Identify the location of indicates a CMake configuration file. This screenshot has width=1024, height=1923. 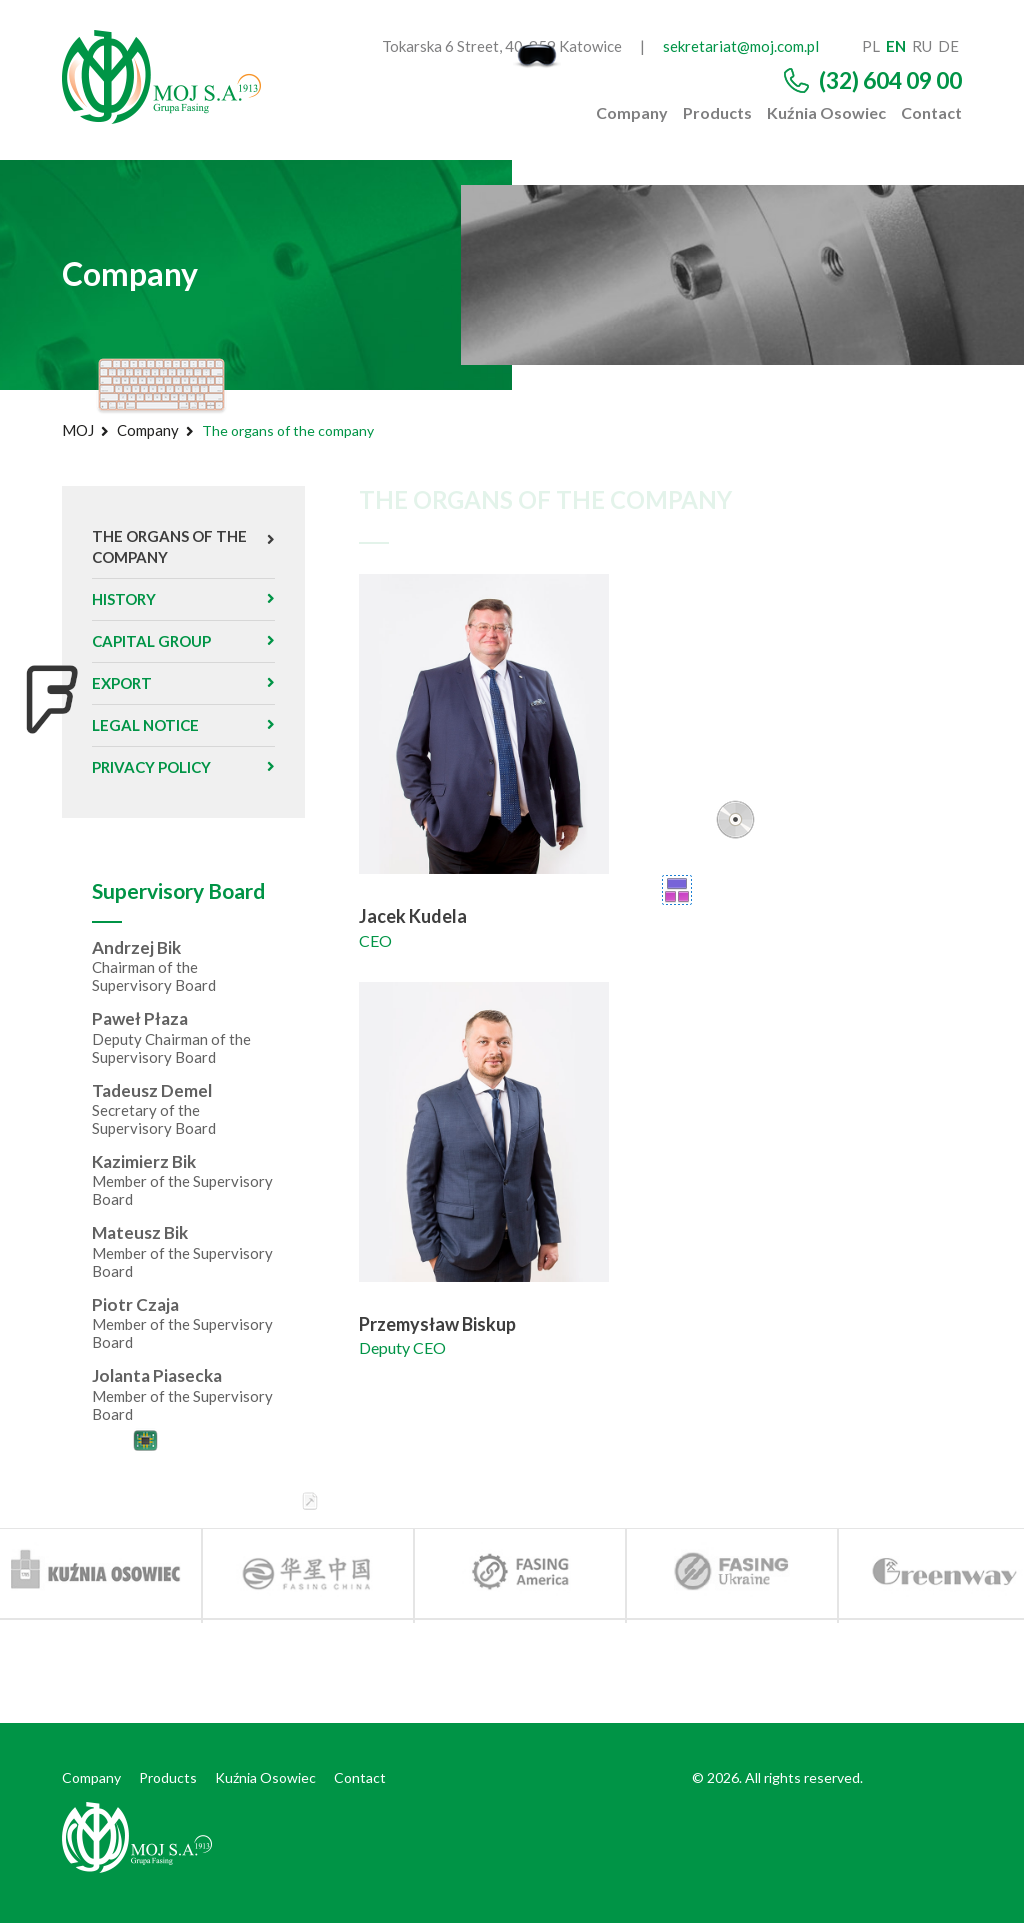
(310, 1501).